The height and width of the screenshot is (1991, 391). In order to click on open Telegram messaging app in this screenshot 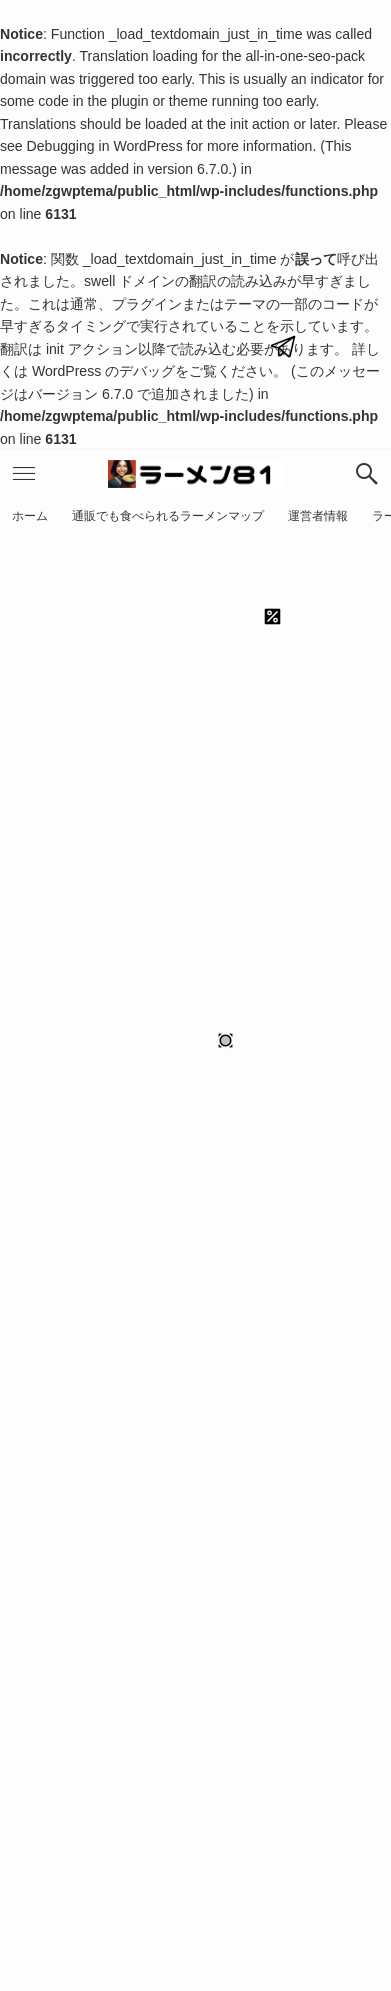, I will do `click(284, 347)`.